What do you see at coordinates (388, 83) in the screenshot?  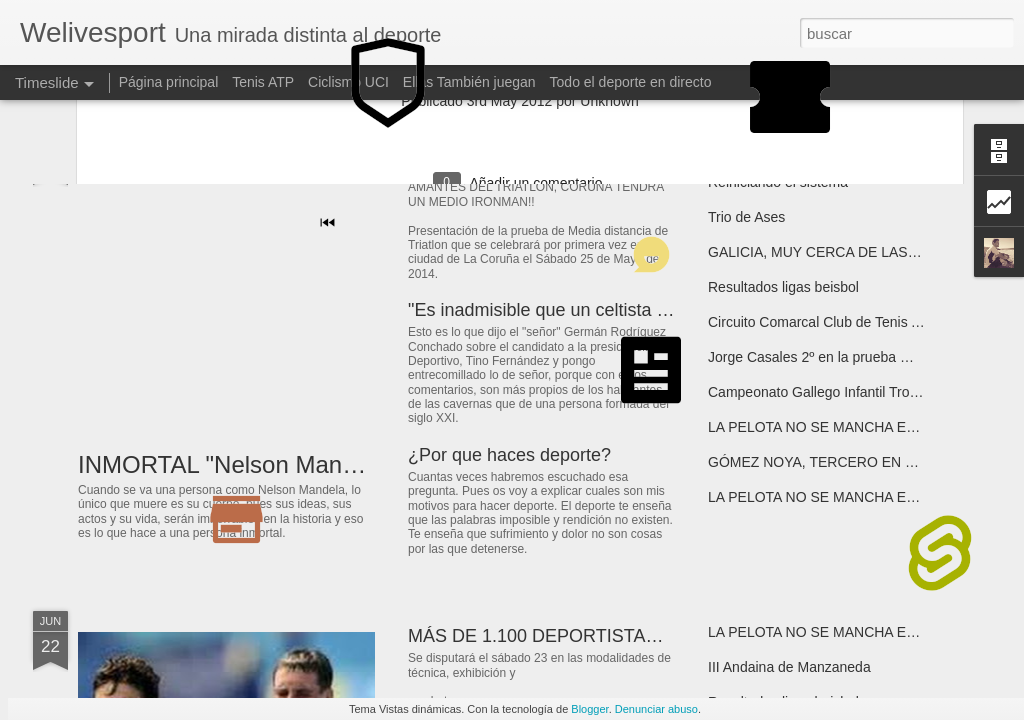 I see `access security settings` at bounding box center [388, 83].